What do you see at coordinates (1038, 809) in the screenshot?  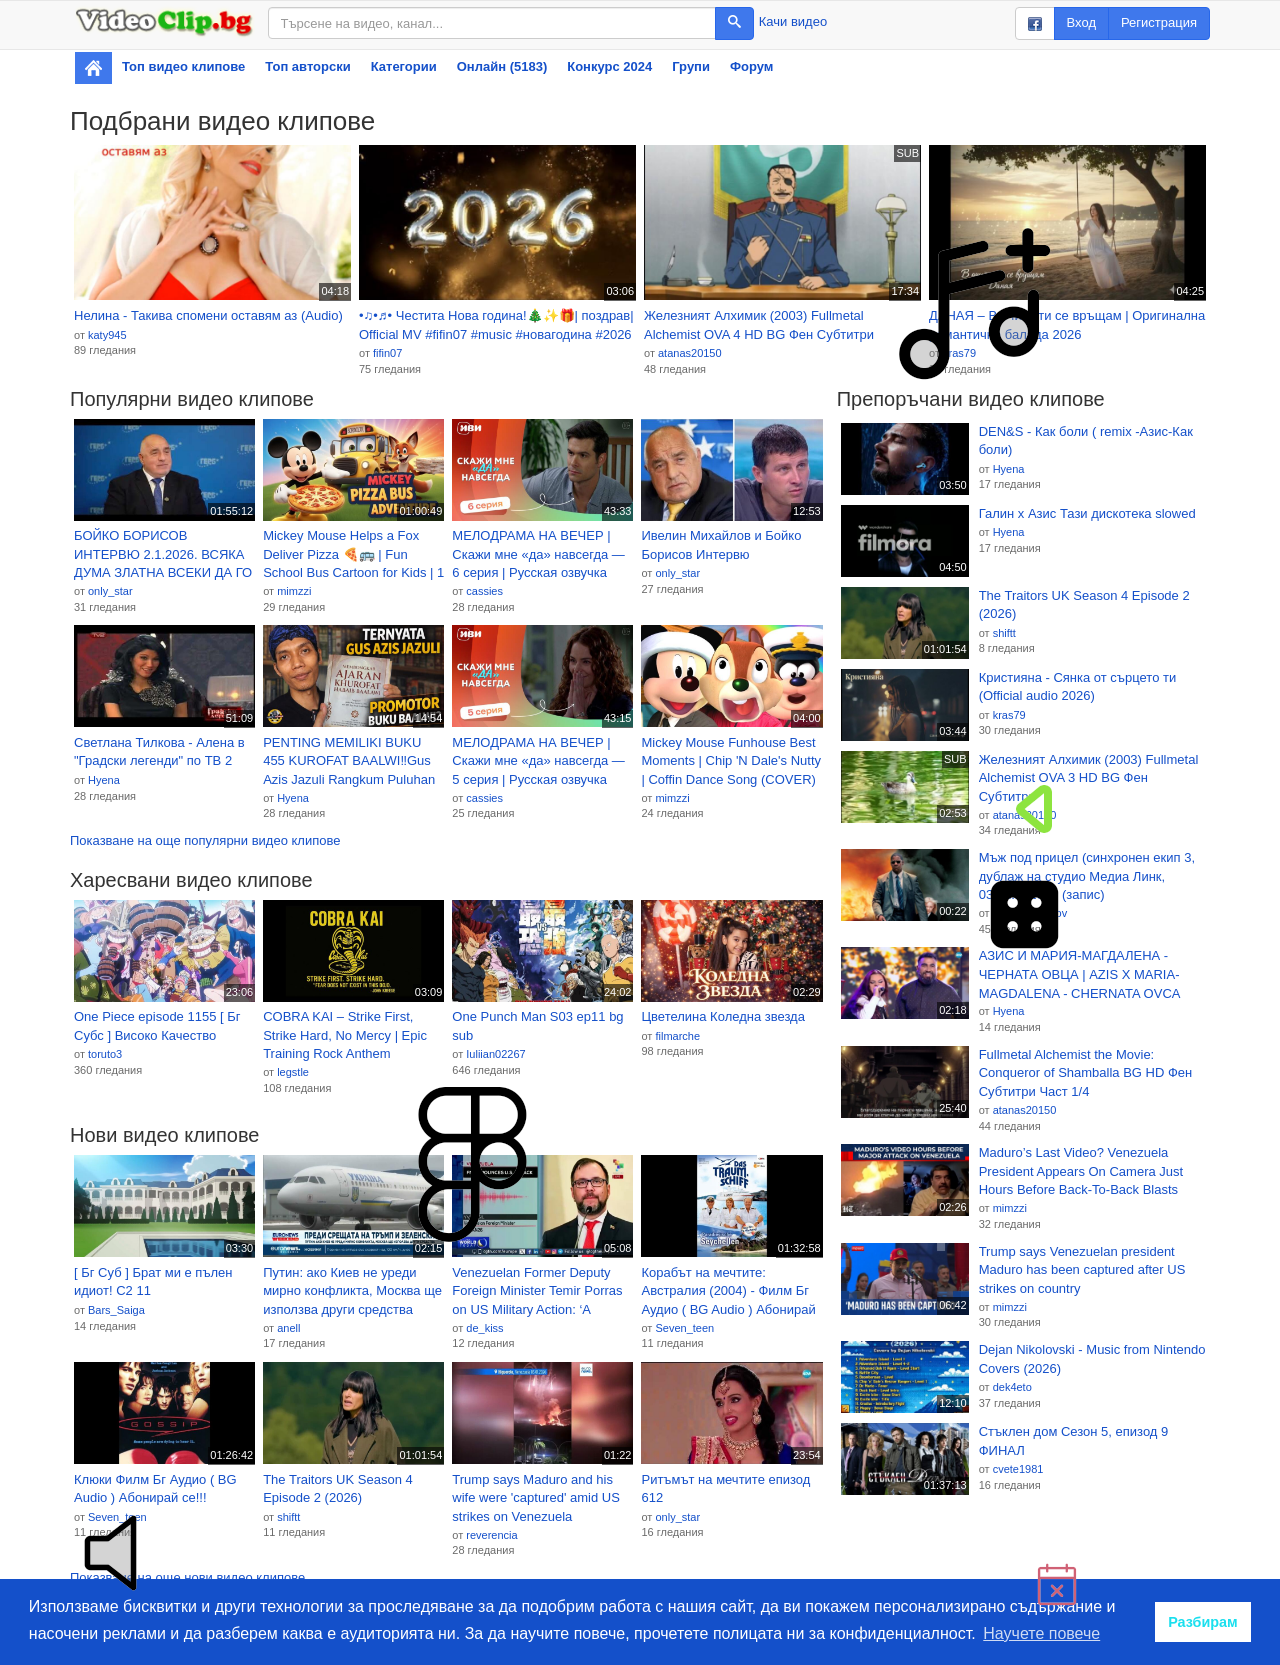 I see `go back to the previous screen` at bounding box center [1038, 809].